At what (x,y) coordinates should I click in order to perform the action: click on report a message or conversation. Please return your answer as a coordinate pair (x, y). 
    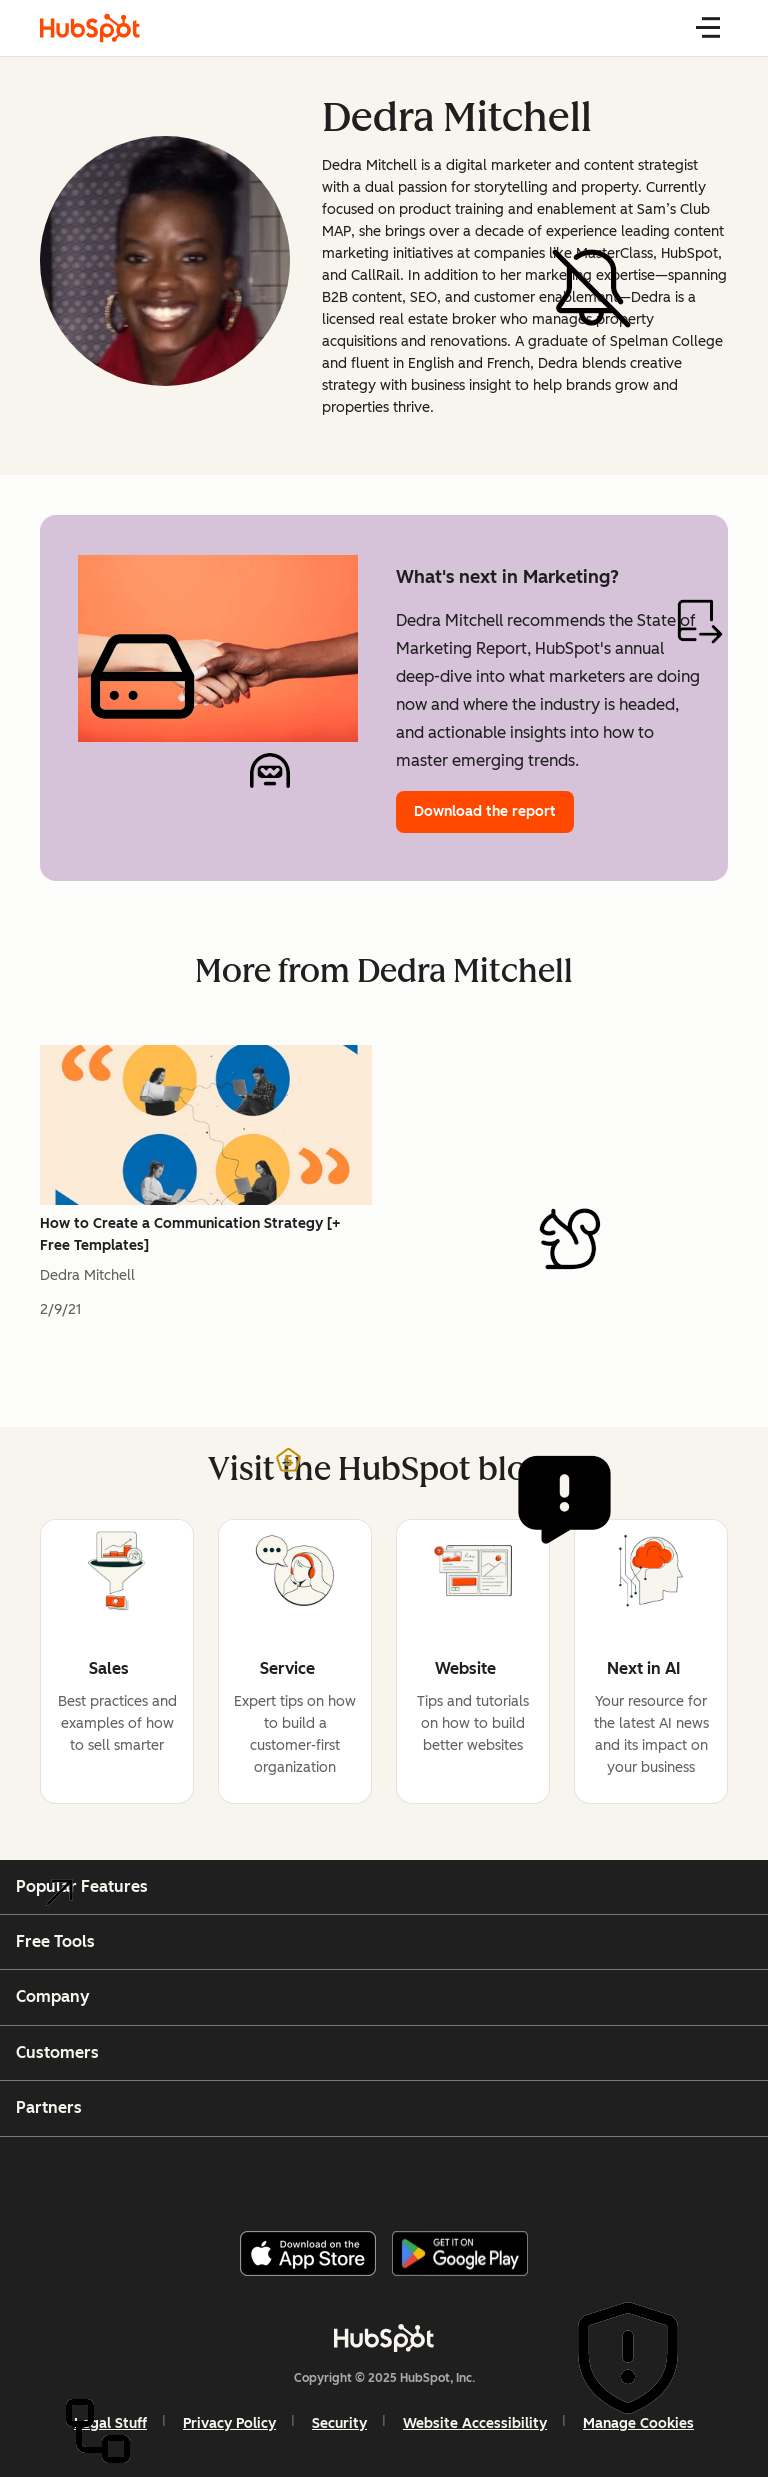
    Looking at the image, I should click on (564, 1497).